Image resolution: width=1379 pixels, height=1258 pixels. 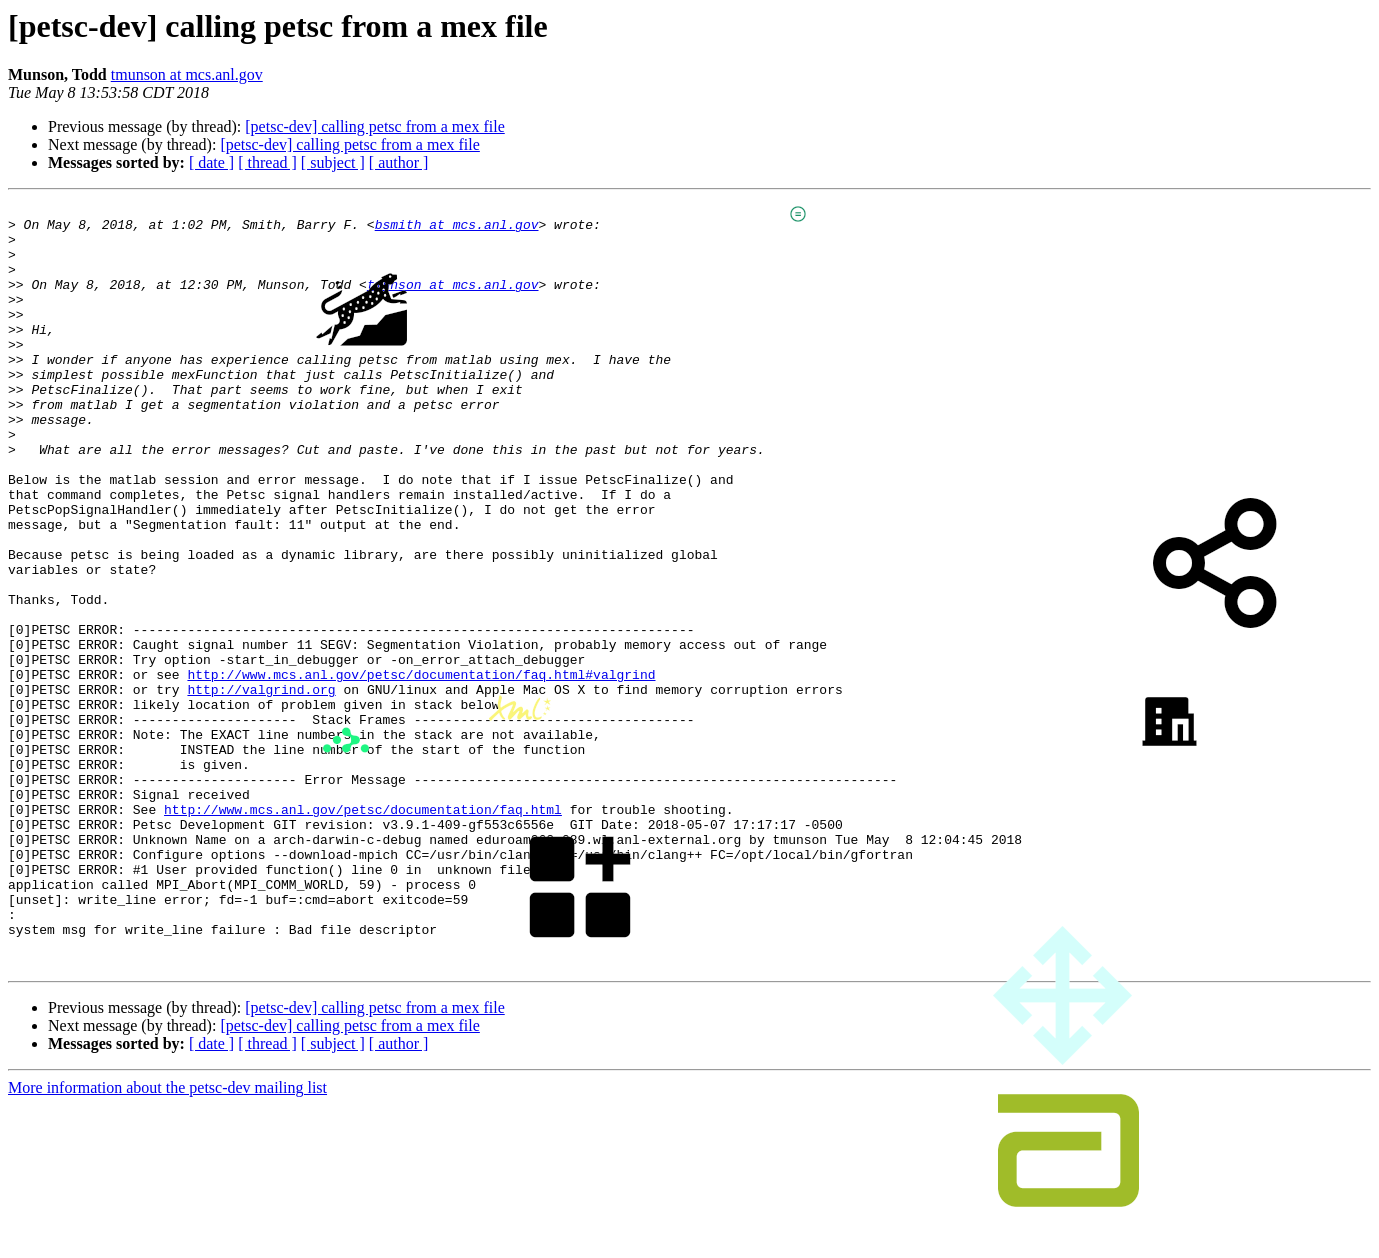 I want to click on drag to reposition element, so click(x=1062, y=995).